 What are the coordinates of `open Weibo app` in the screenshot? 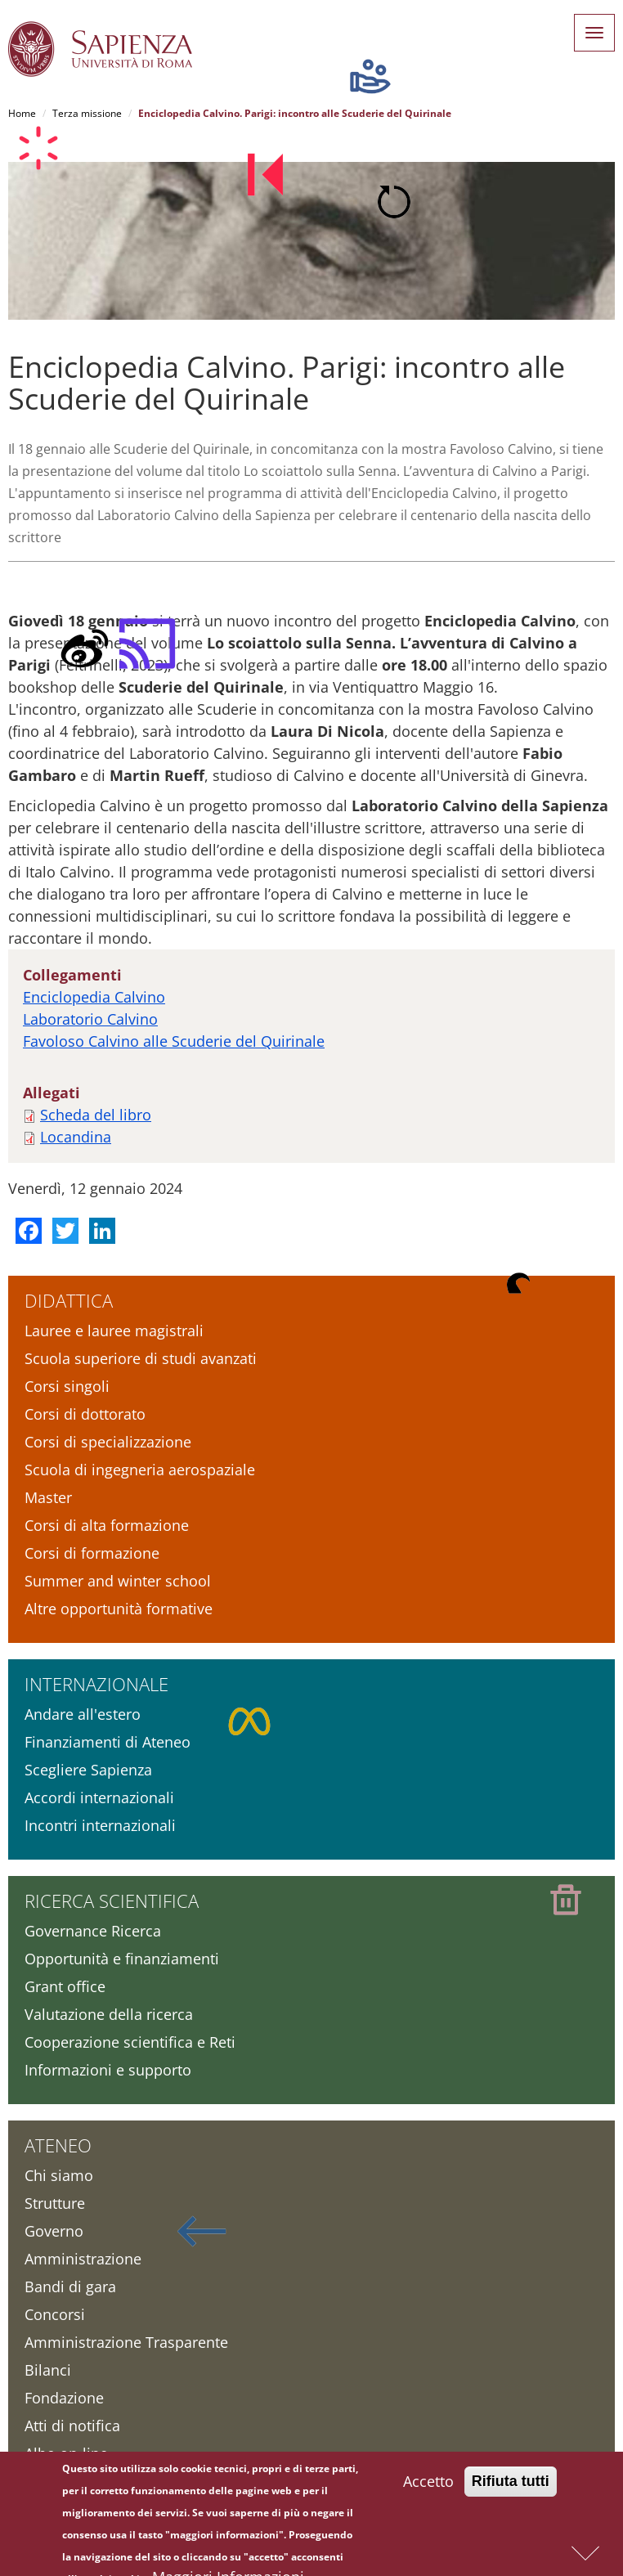 It's located at (84, 648).